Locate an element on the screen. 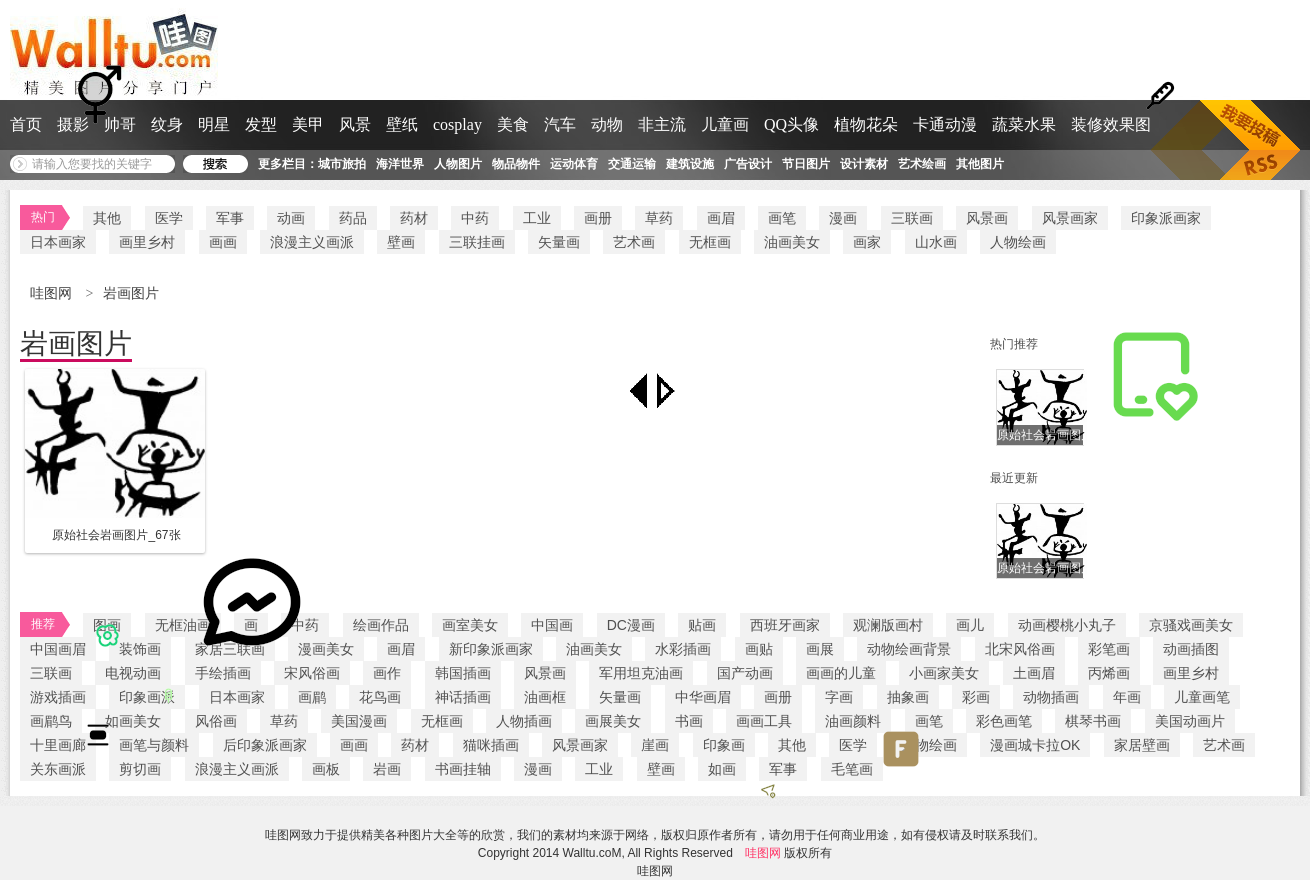  indicates intersex gender identity is located at coordinates (97, 93).